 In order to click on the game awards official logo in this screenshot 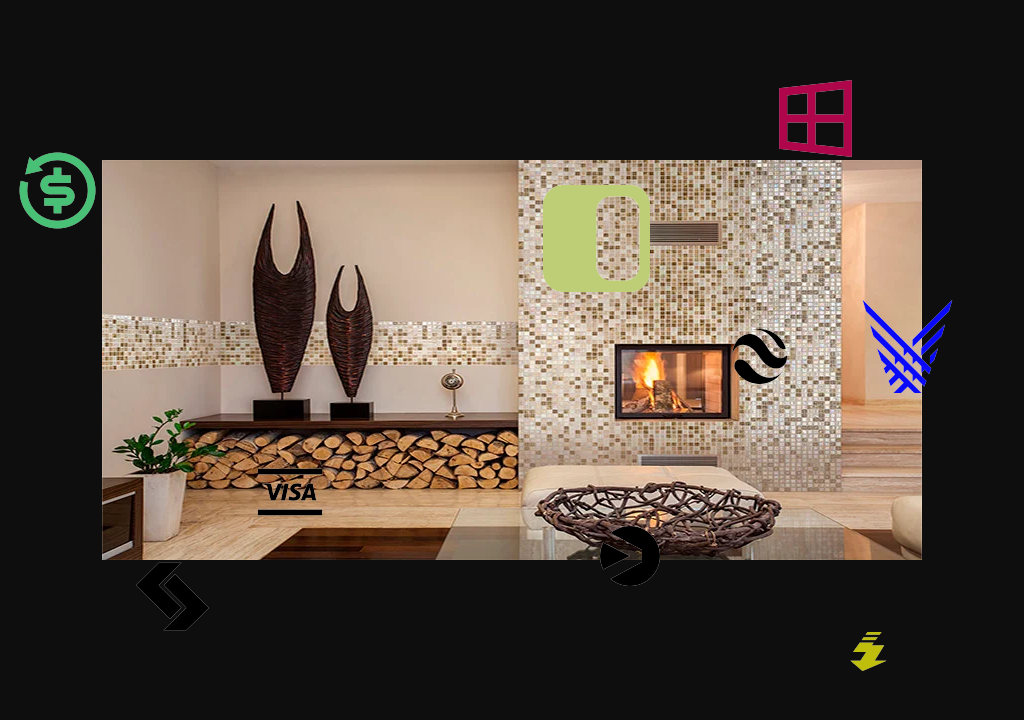, I will do `click(907, 346)`.